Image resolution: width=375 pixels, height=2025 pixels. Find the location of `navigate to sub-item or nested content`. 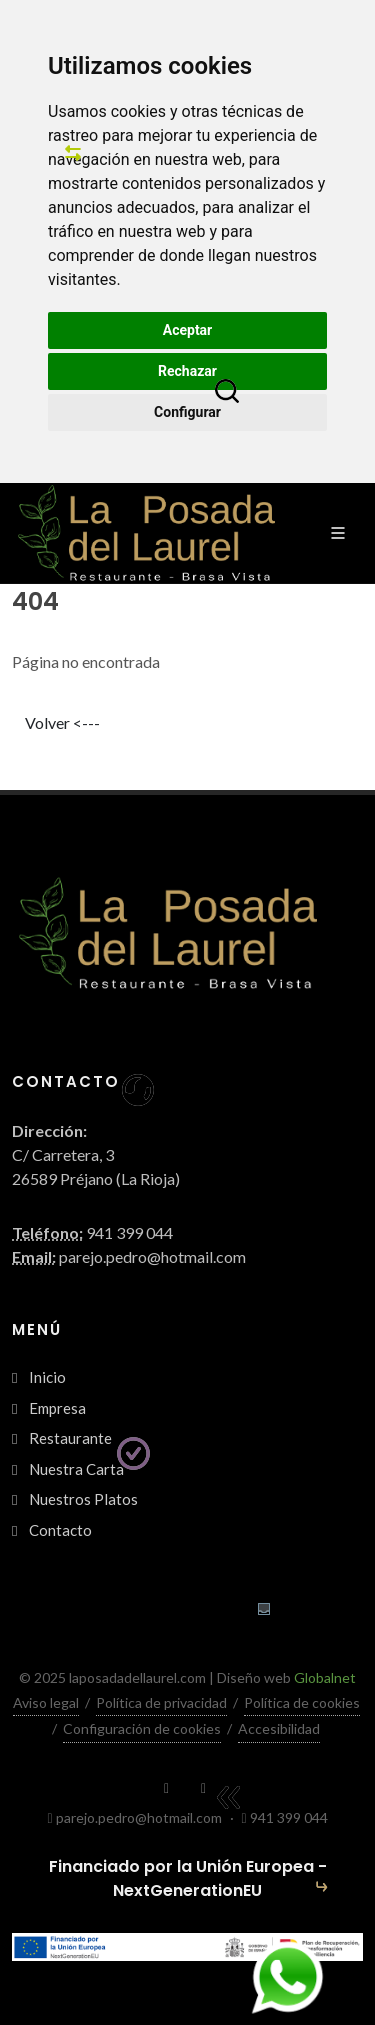

navigate to sub-item or nested content is located at coordinates (321, 1886).